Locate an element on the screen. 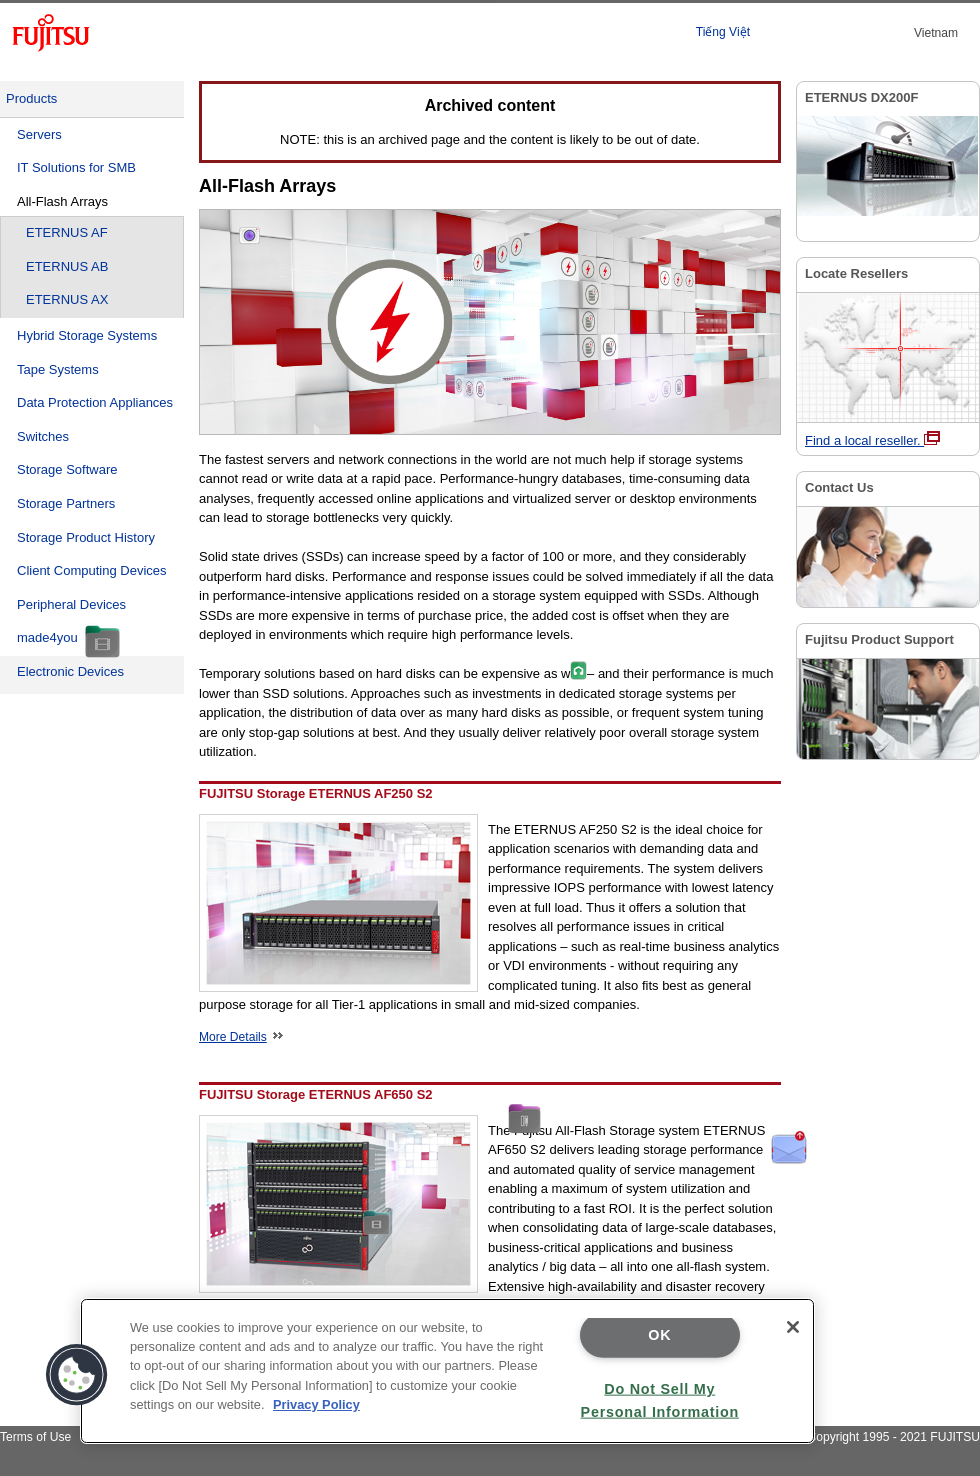  open your videos folder is located at coordinates (376, 1222).